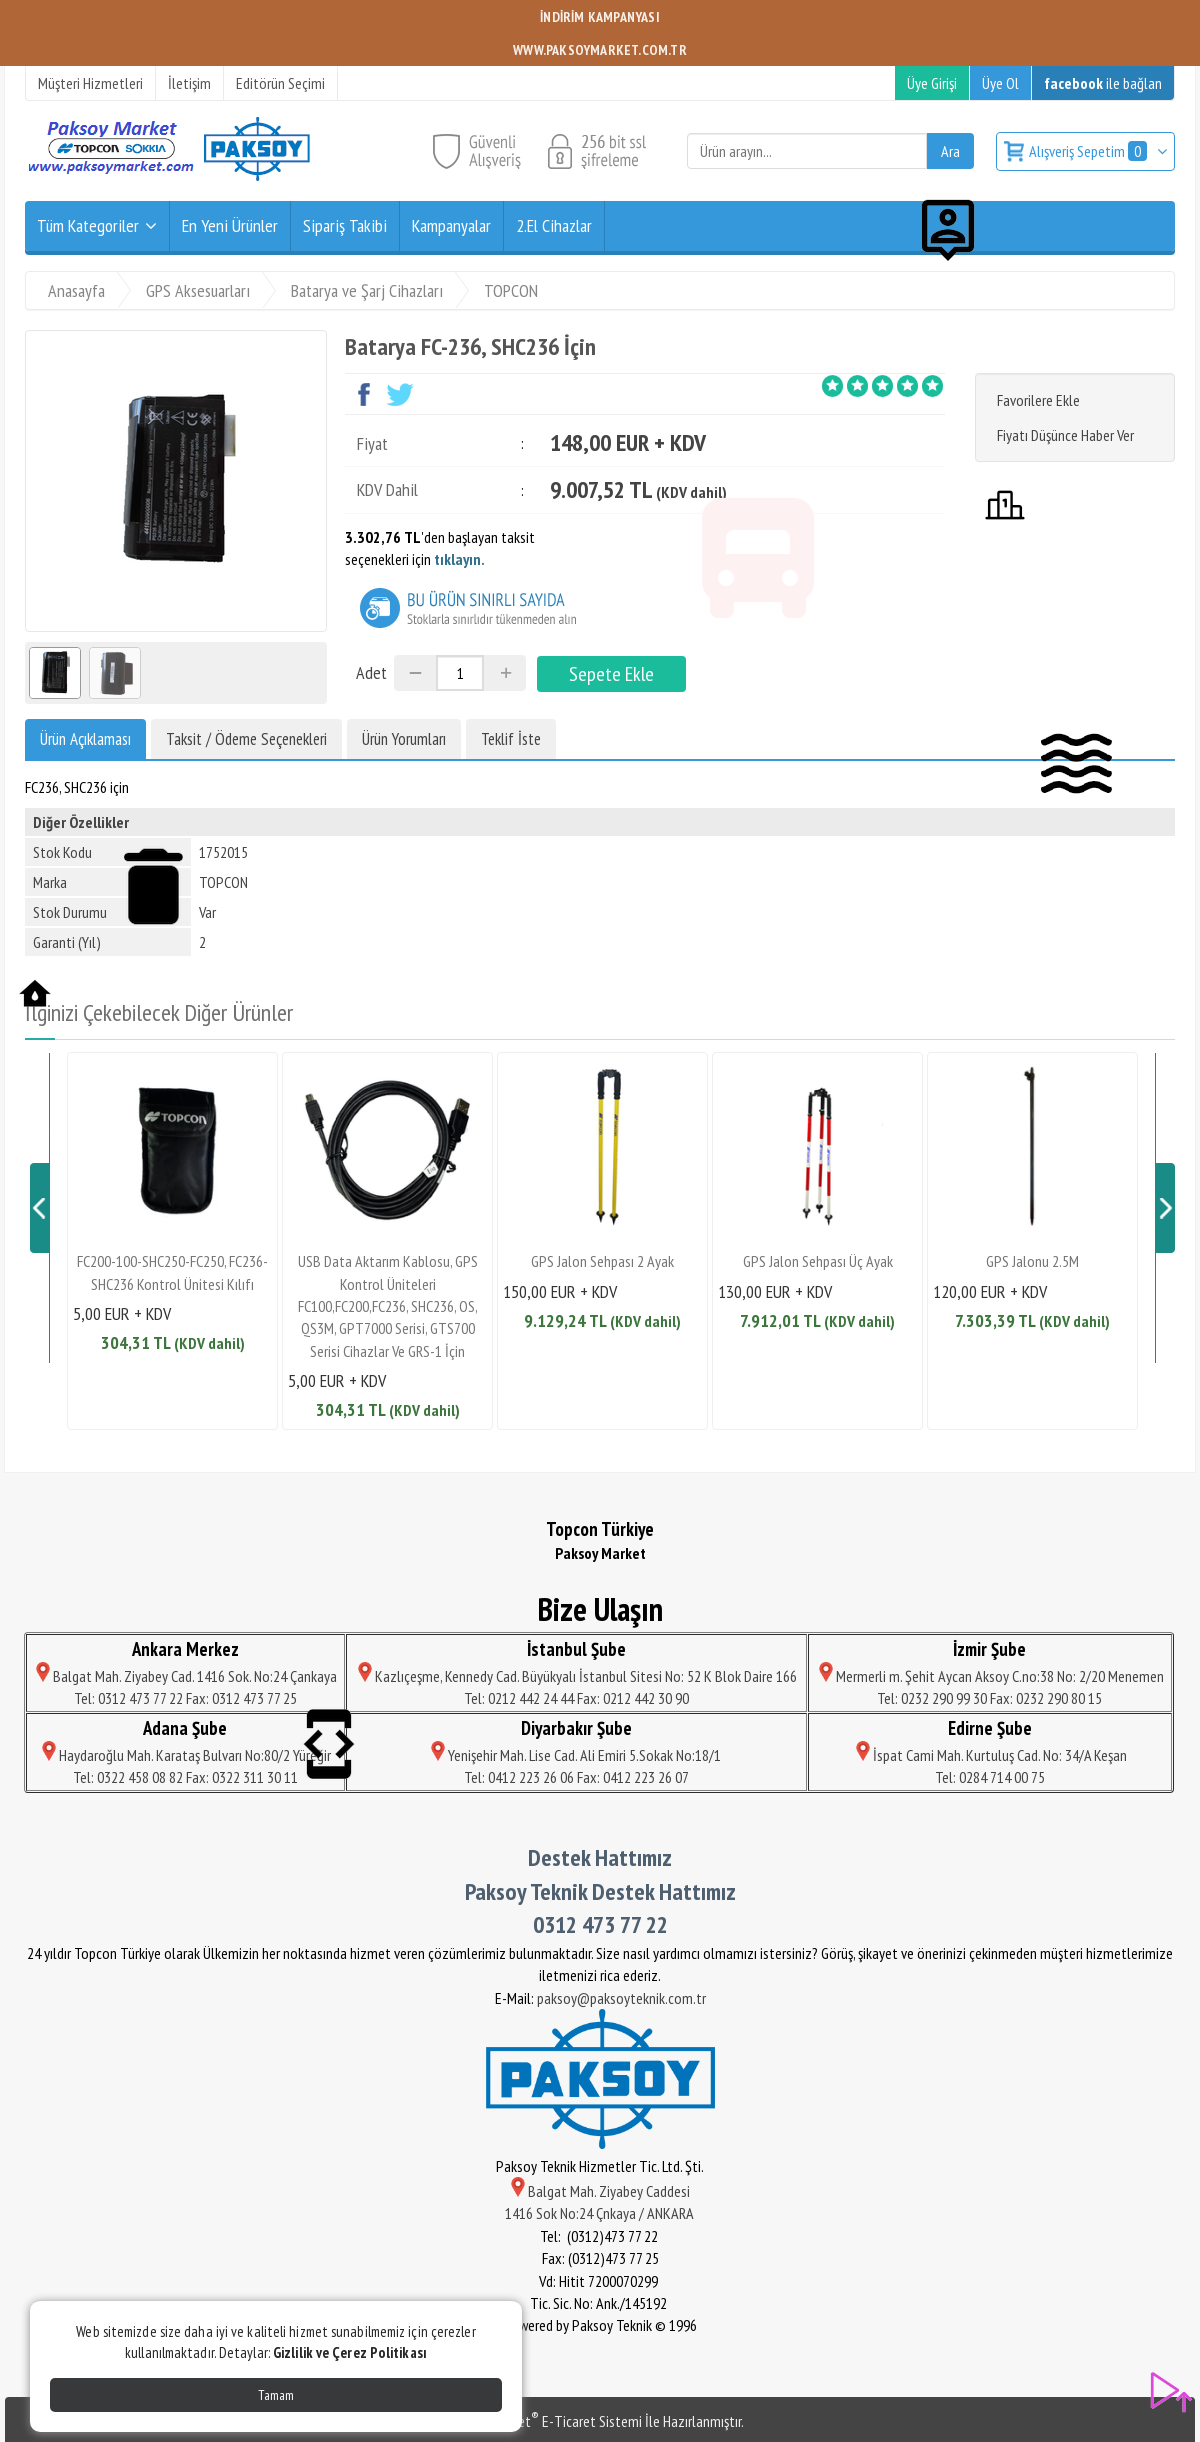  I want to click on run code in cell above, so click(1171, 2392).